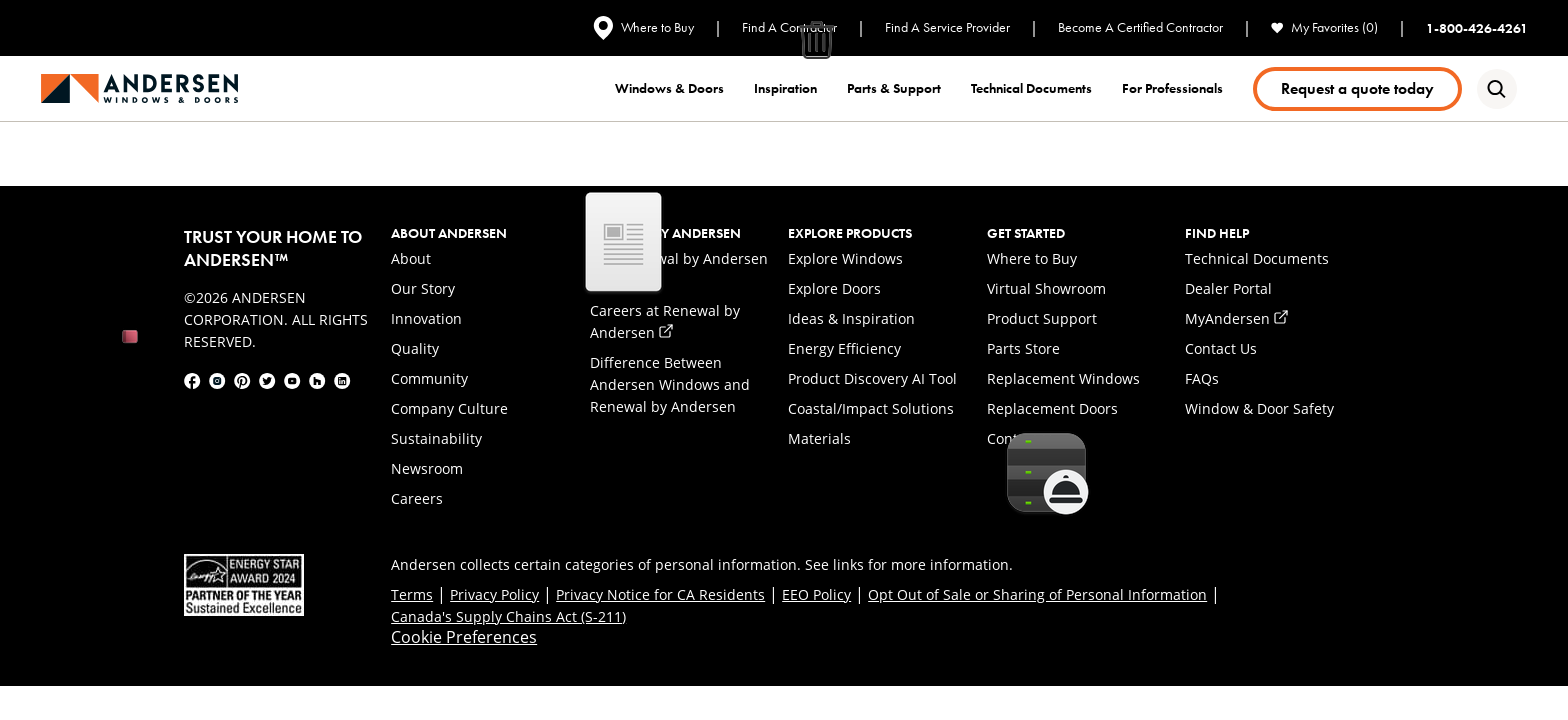 Image resolution: width=1568 pixels, height=720 pixels. I want to click on configure network server discovery settings, so click(1046, 472).